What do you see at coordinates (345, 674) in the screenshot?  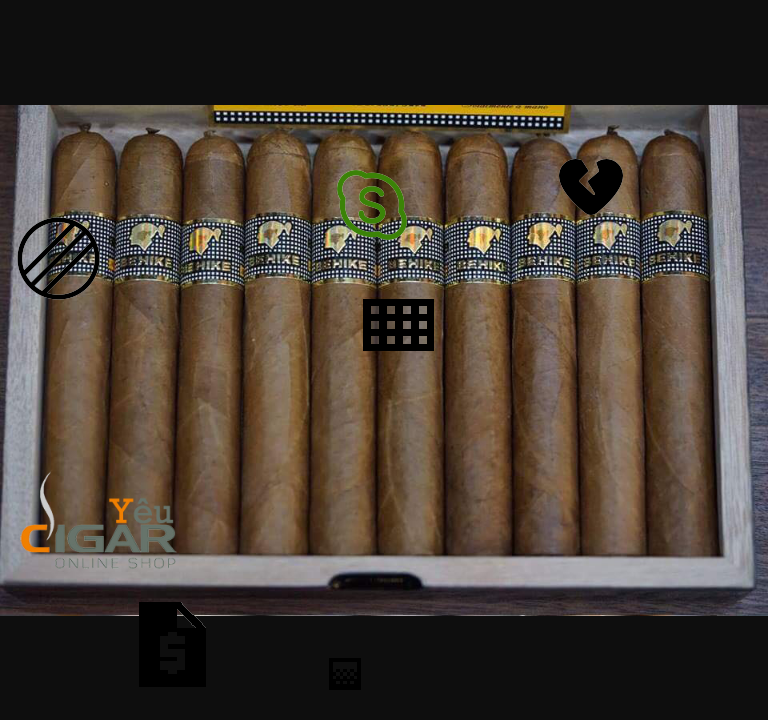 I see `apply a gradient effect to an image` at bounding box center [345, 674].